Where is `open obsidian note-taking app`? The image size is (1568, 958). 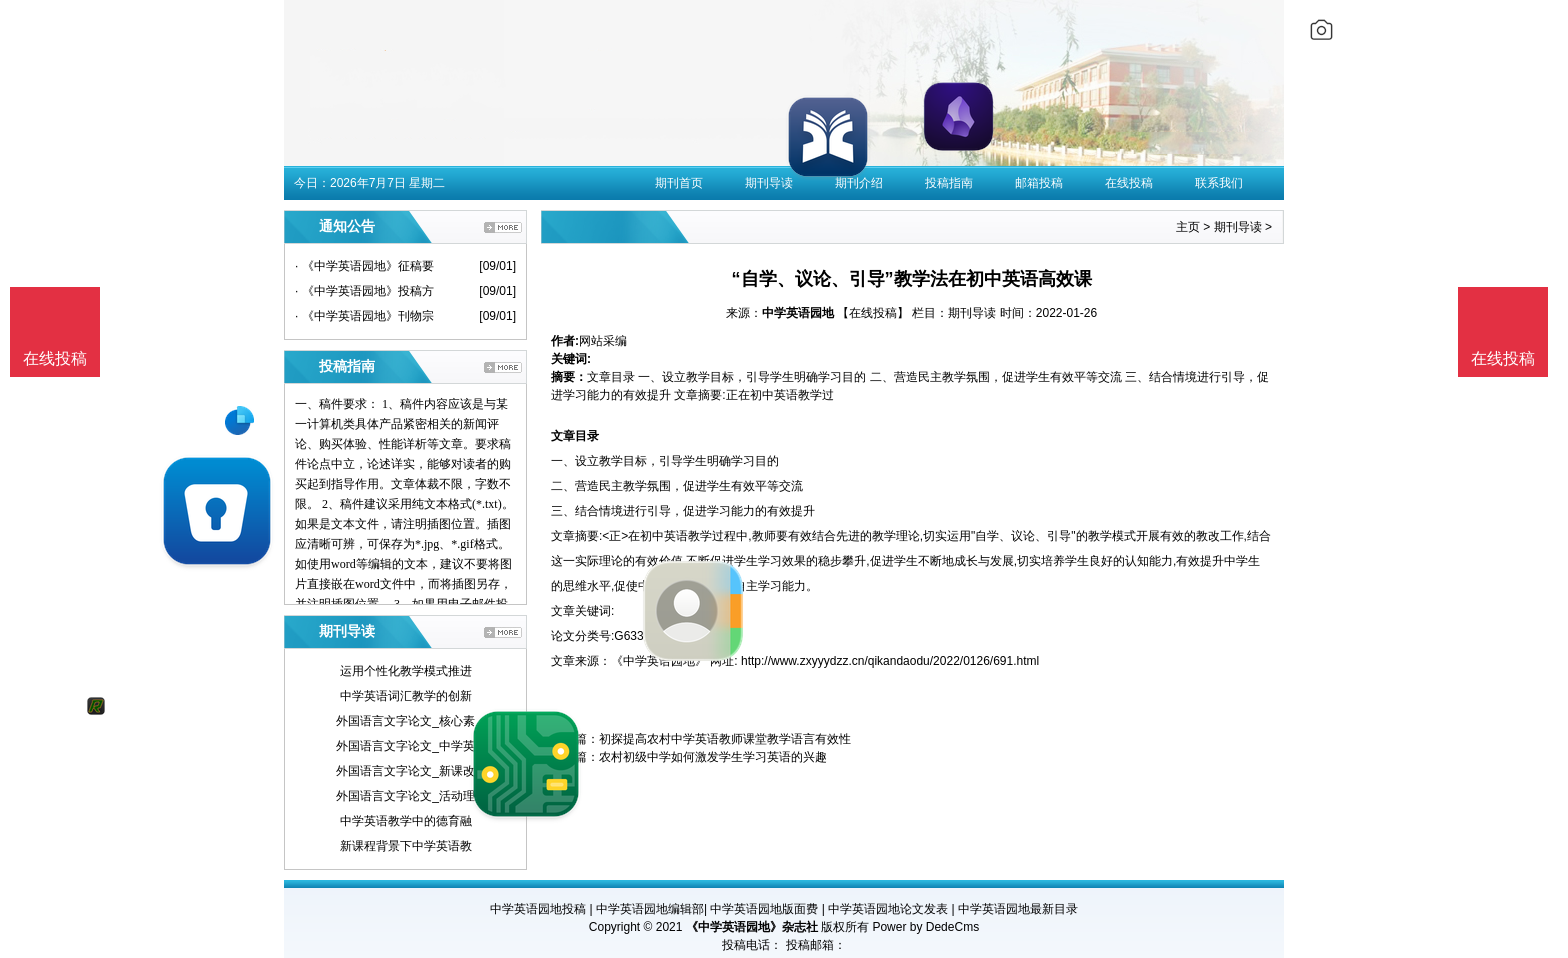 open obsidian note-taking app is located at coordinates (958, 116).